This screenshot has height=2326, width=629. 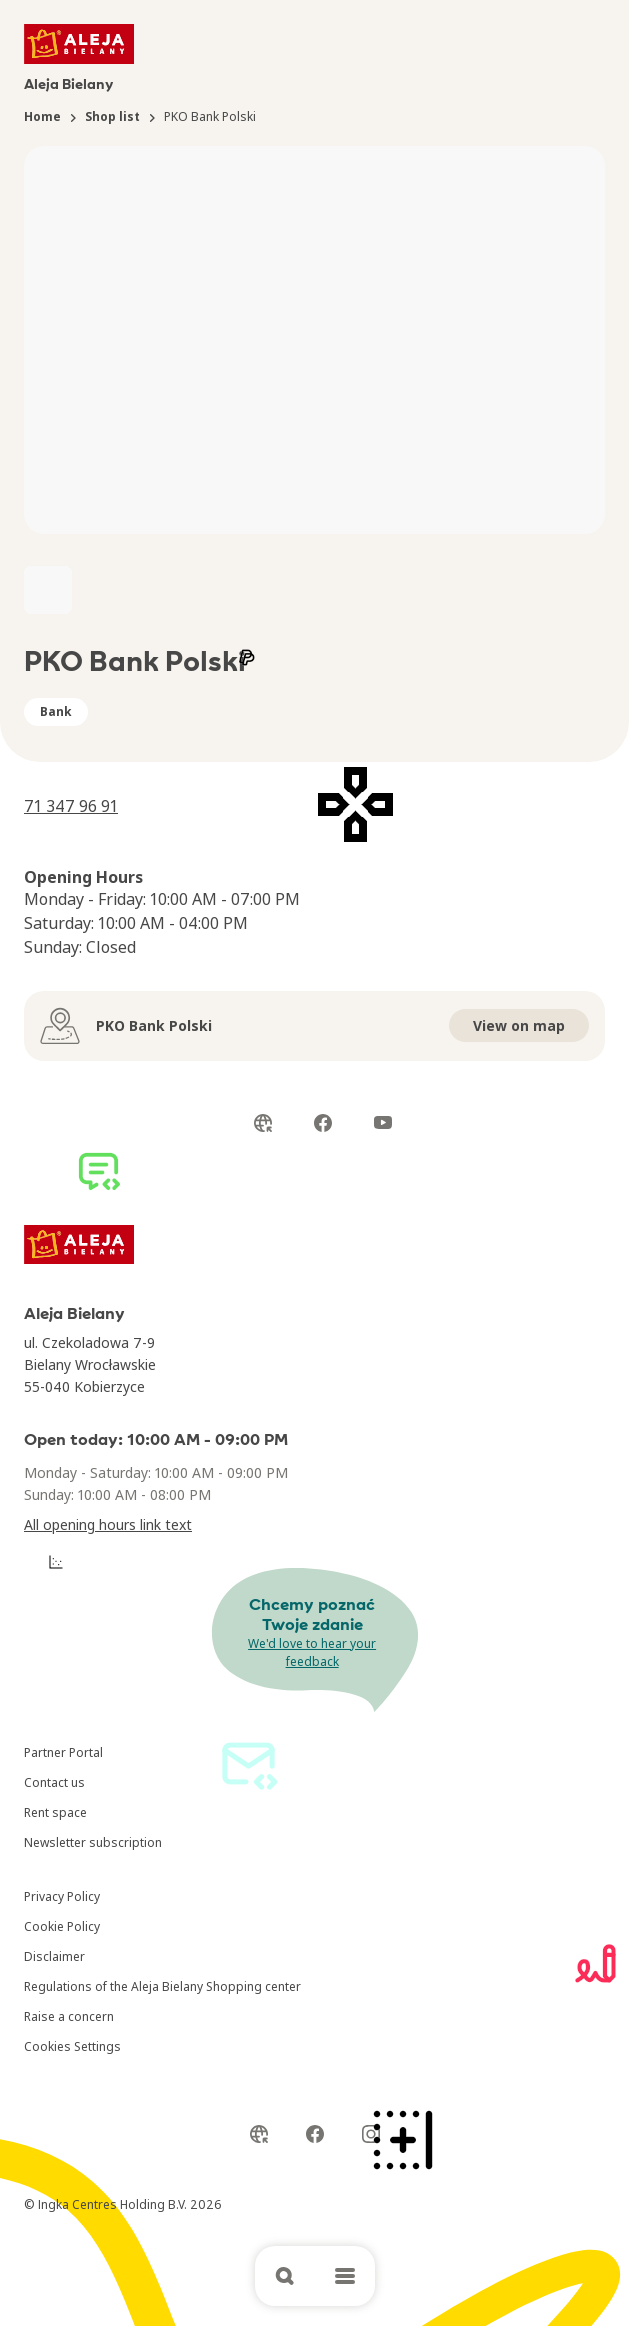 What do you see at coordinates (56, 1562) in the screenshot?
I see `view scatter plot data` at bounding box center [56, 1562].